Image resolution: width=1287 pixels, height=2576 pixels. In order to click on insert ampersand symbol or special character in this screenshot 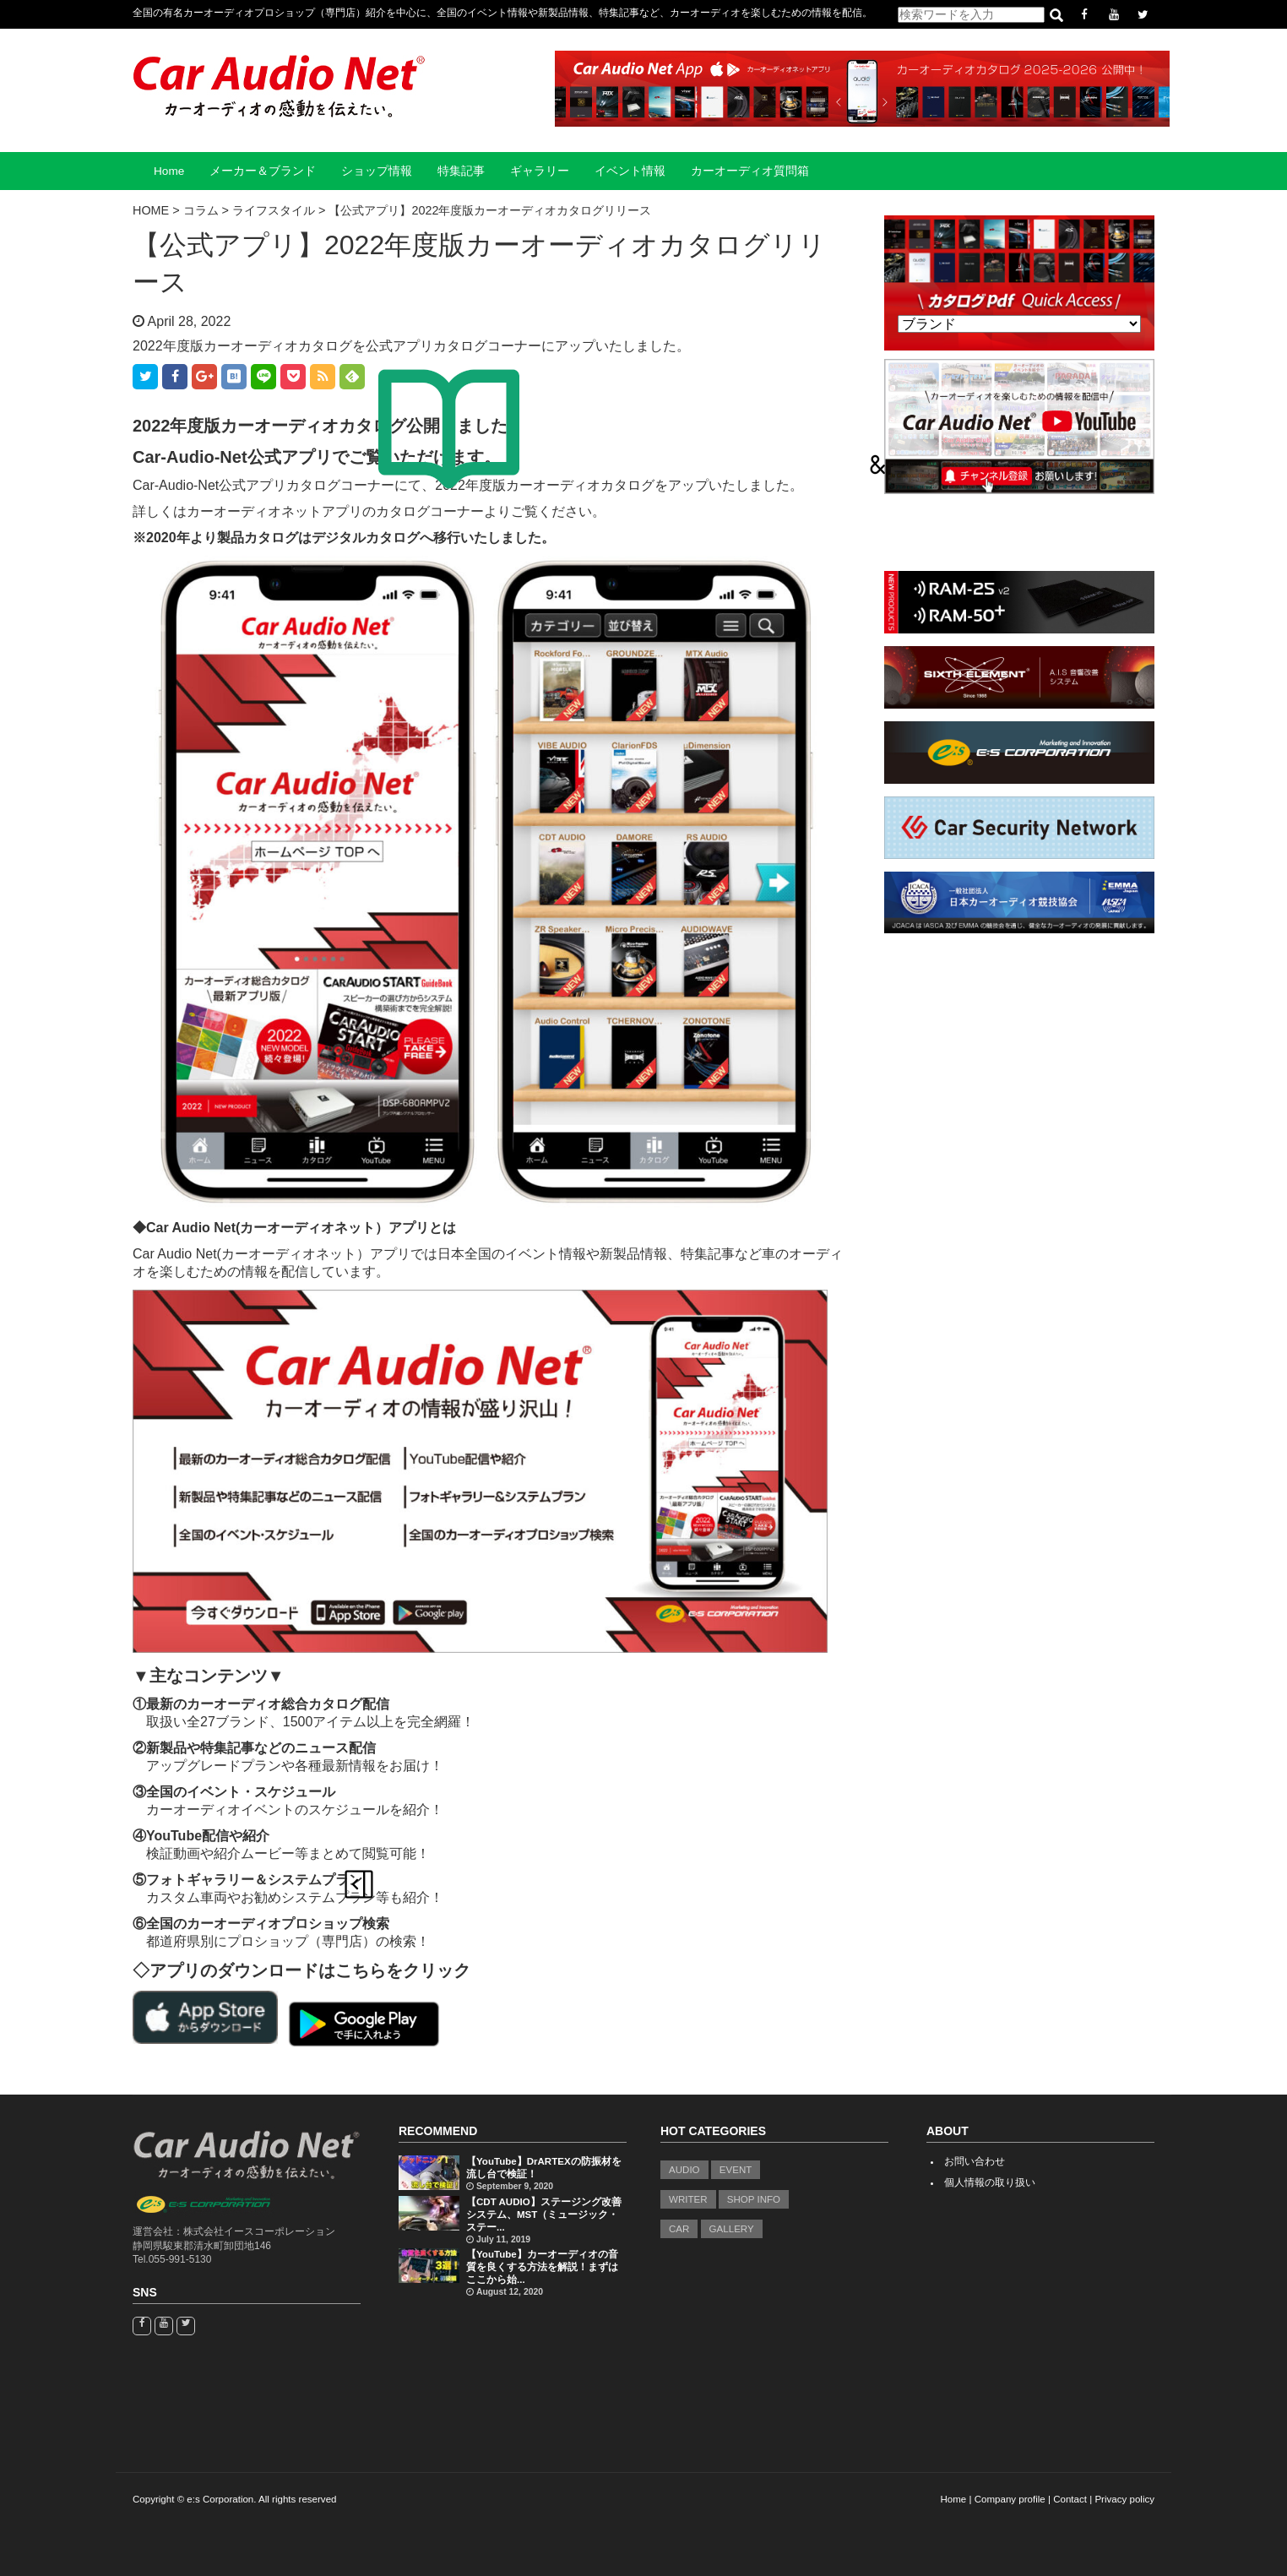, I will do `click(877, 465)`.